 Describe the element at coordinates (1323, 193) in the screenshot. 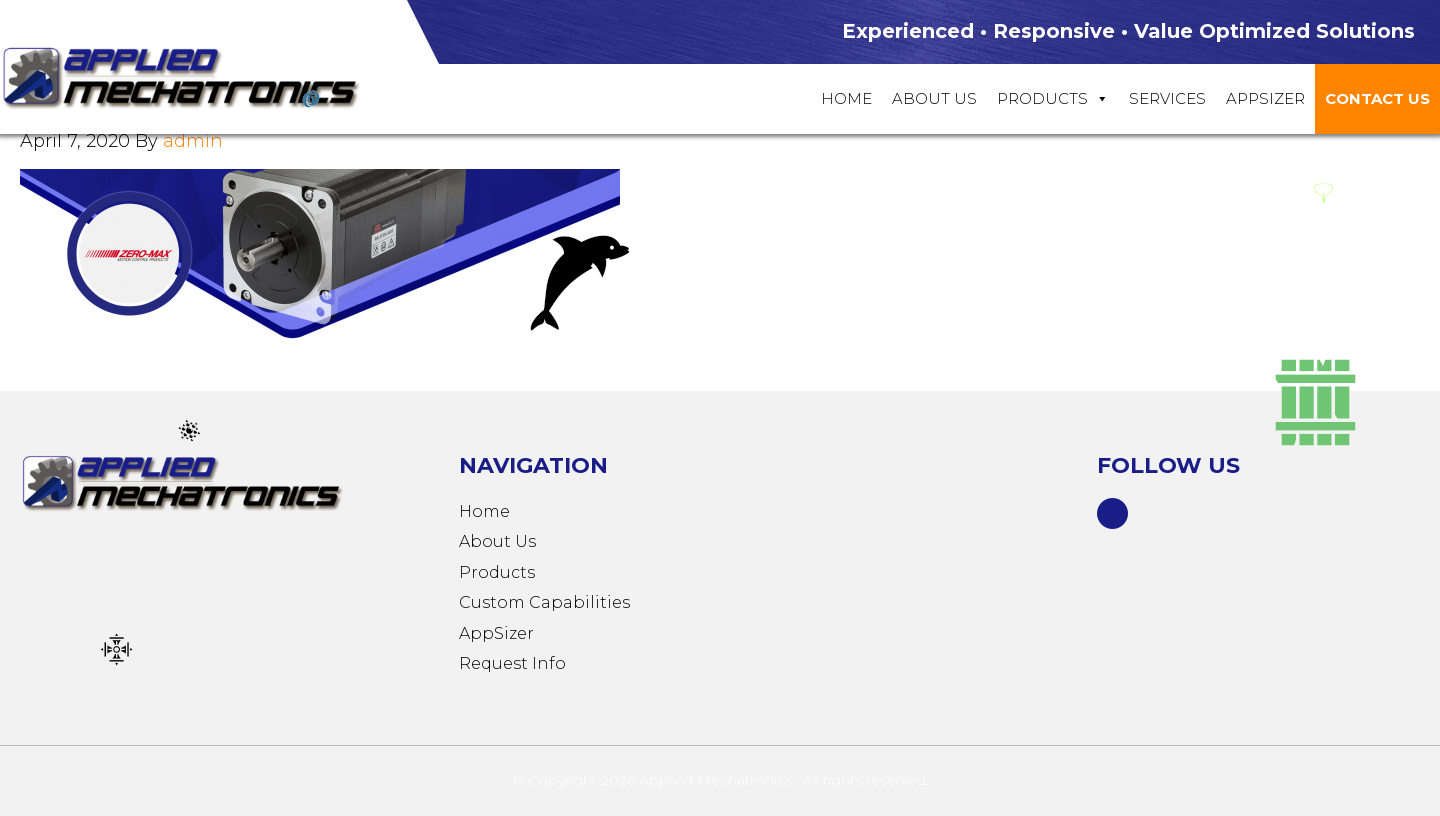

I see `equip a feather necklace accessory` at that location.